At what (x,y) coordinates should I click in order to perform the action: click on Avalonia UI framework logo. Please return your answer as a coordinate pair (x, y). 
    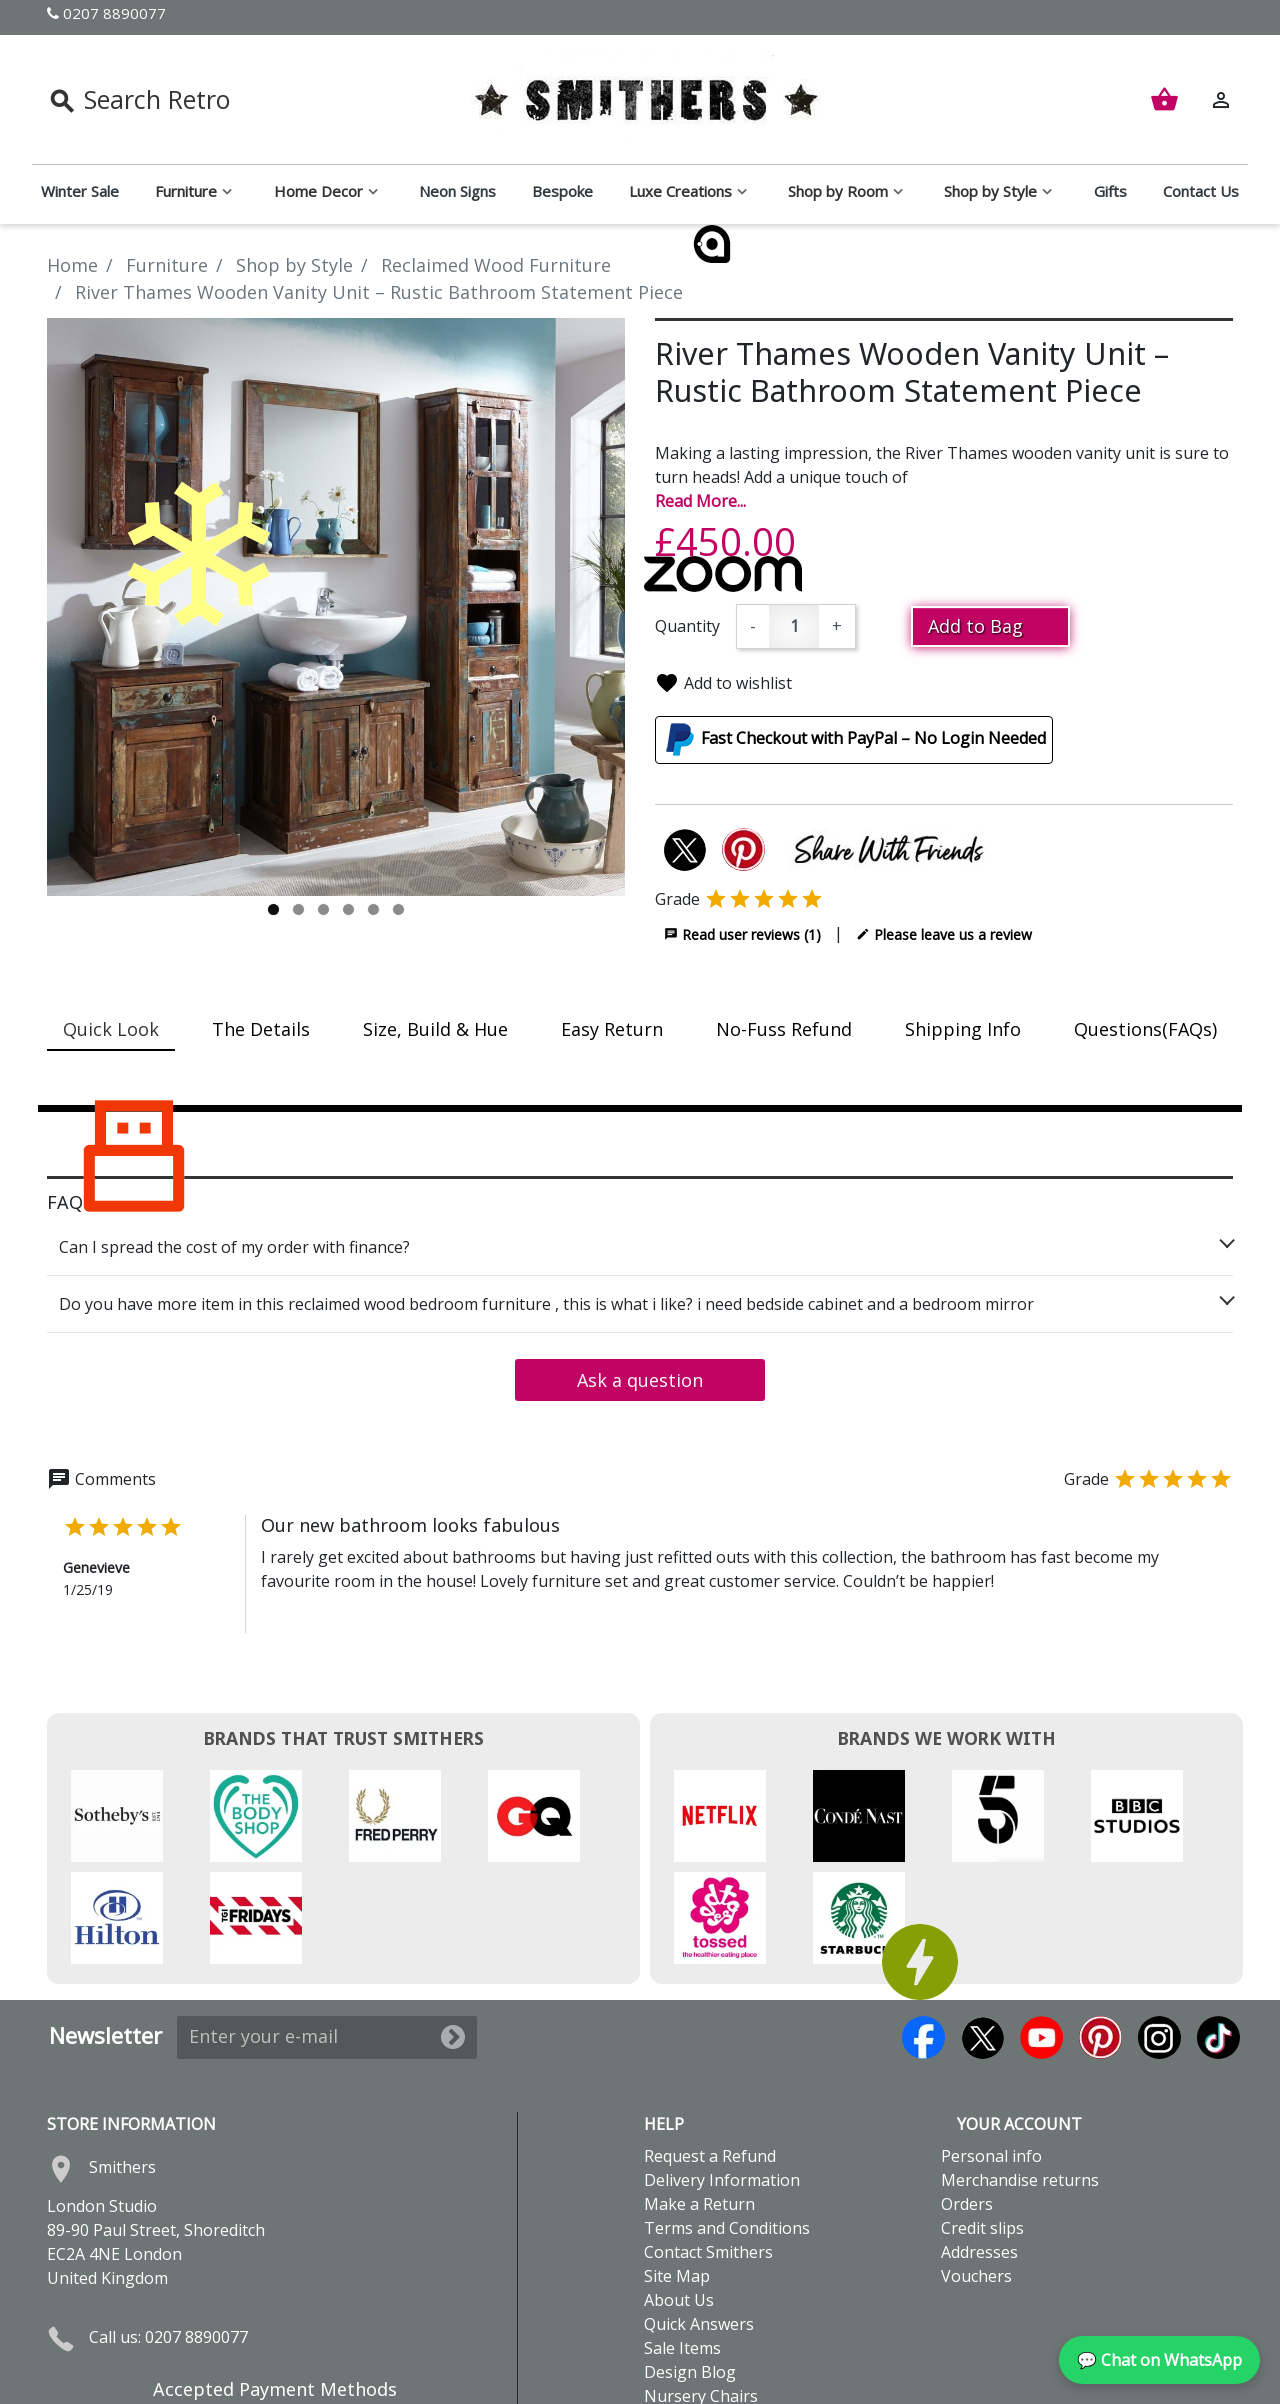
    Looking at the image, I should click on (712, 244).